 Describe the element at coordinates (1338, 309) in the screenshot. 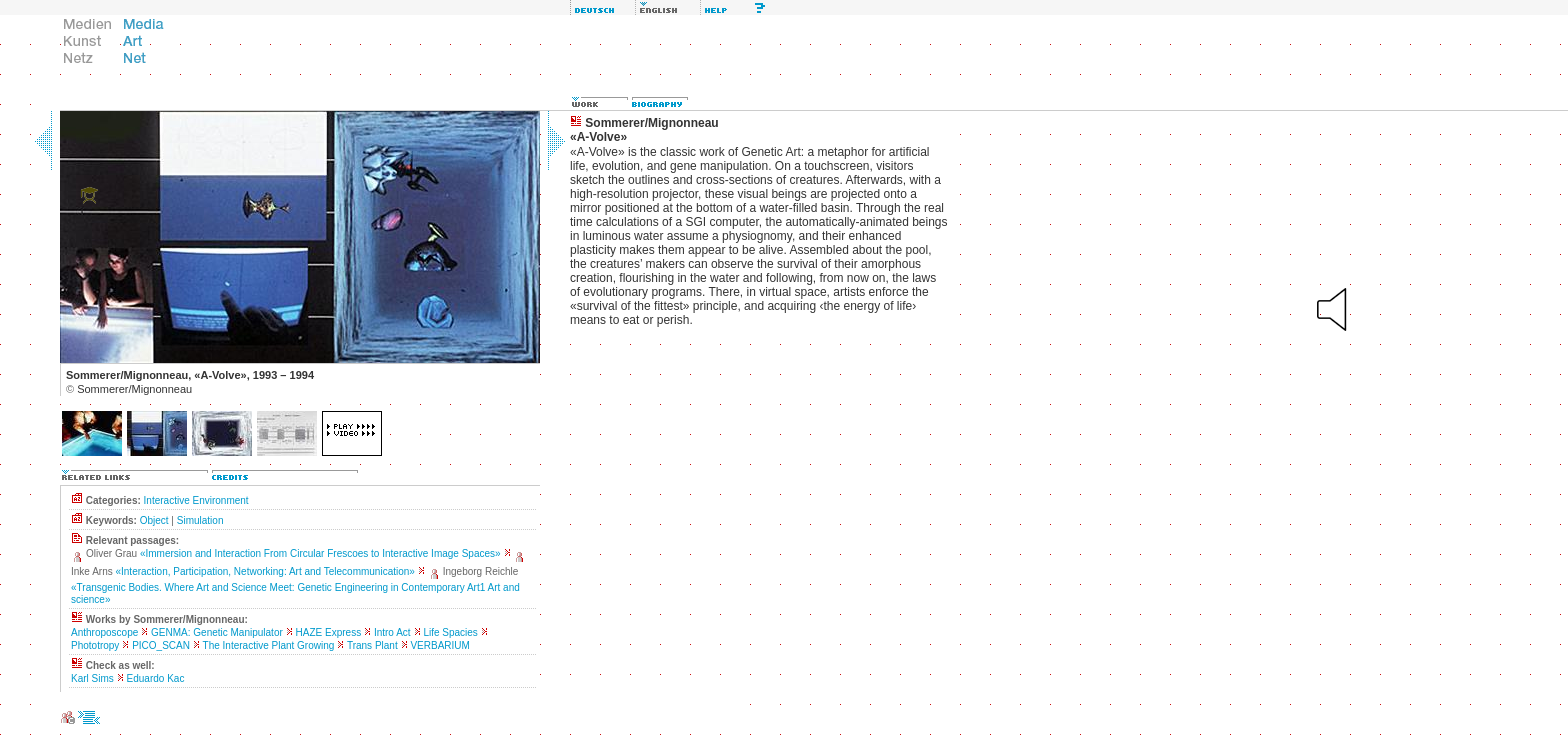

I see `speaker with no audio output` at that location.